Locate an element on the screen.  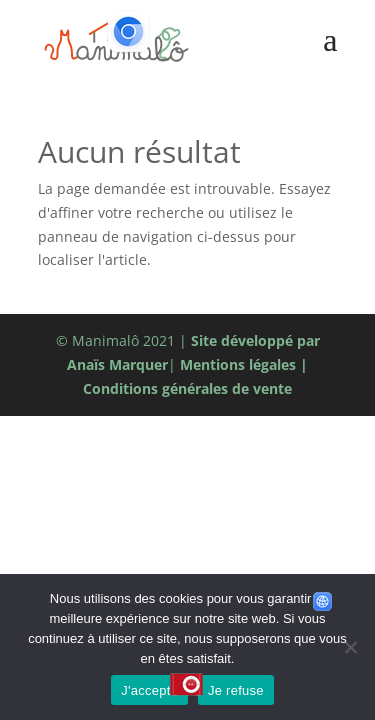
access web-based applications is located at coordinates (322, 601).